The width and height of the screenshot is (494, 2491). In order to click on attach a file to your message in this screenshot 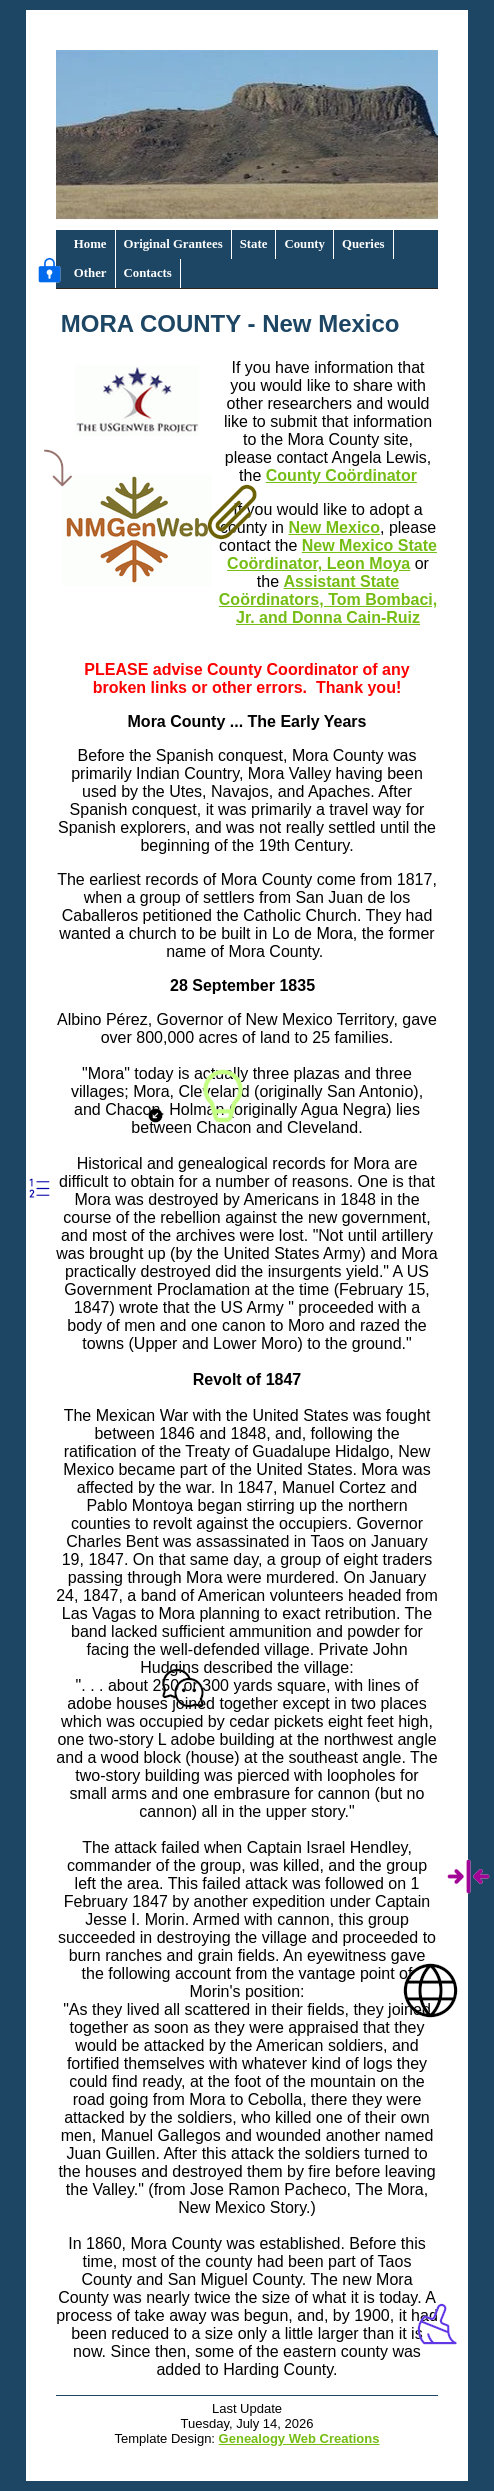, I will do `click(233, 512)`.